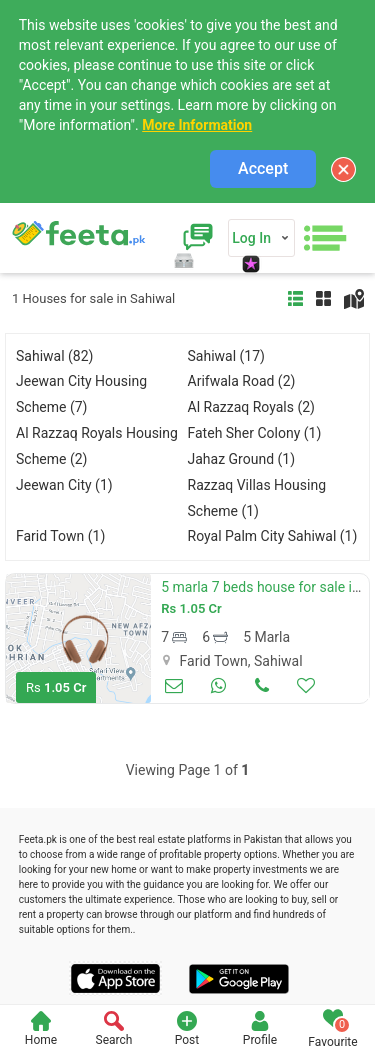  I want to click on connect bluetooth headphones, so click(85, 640).